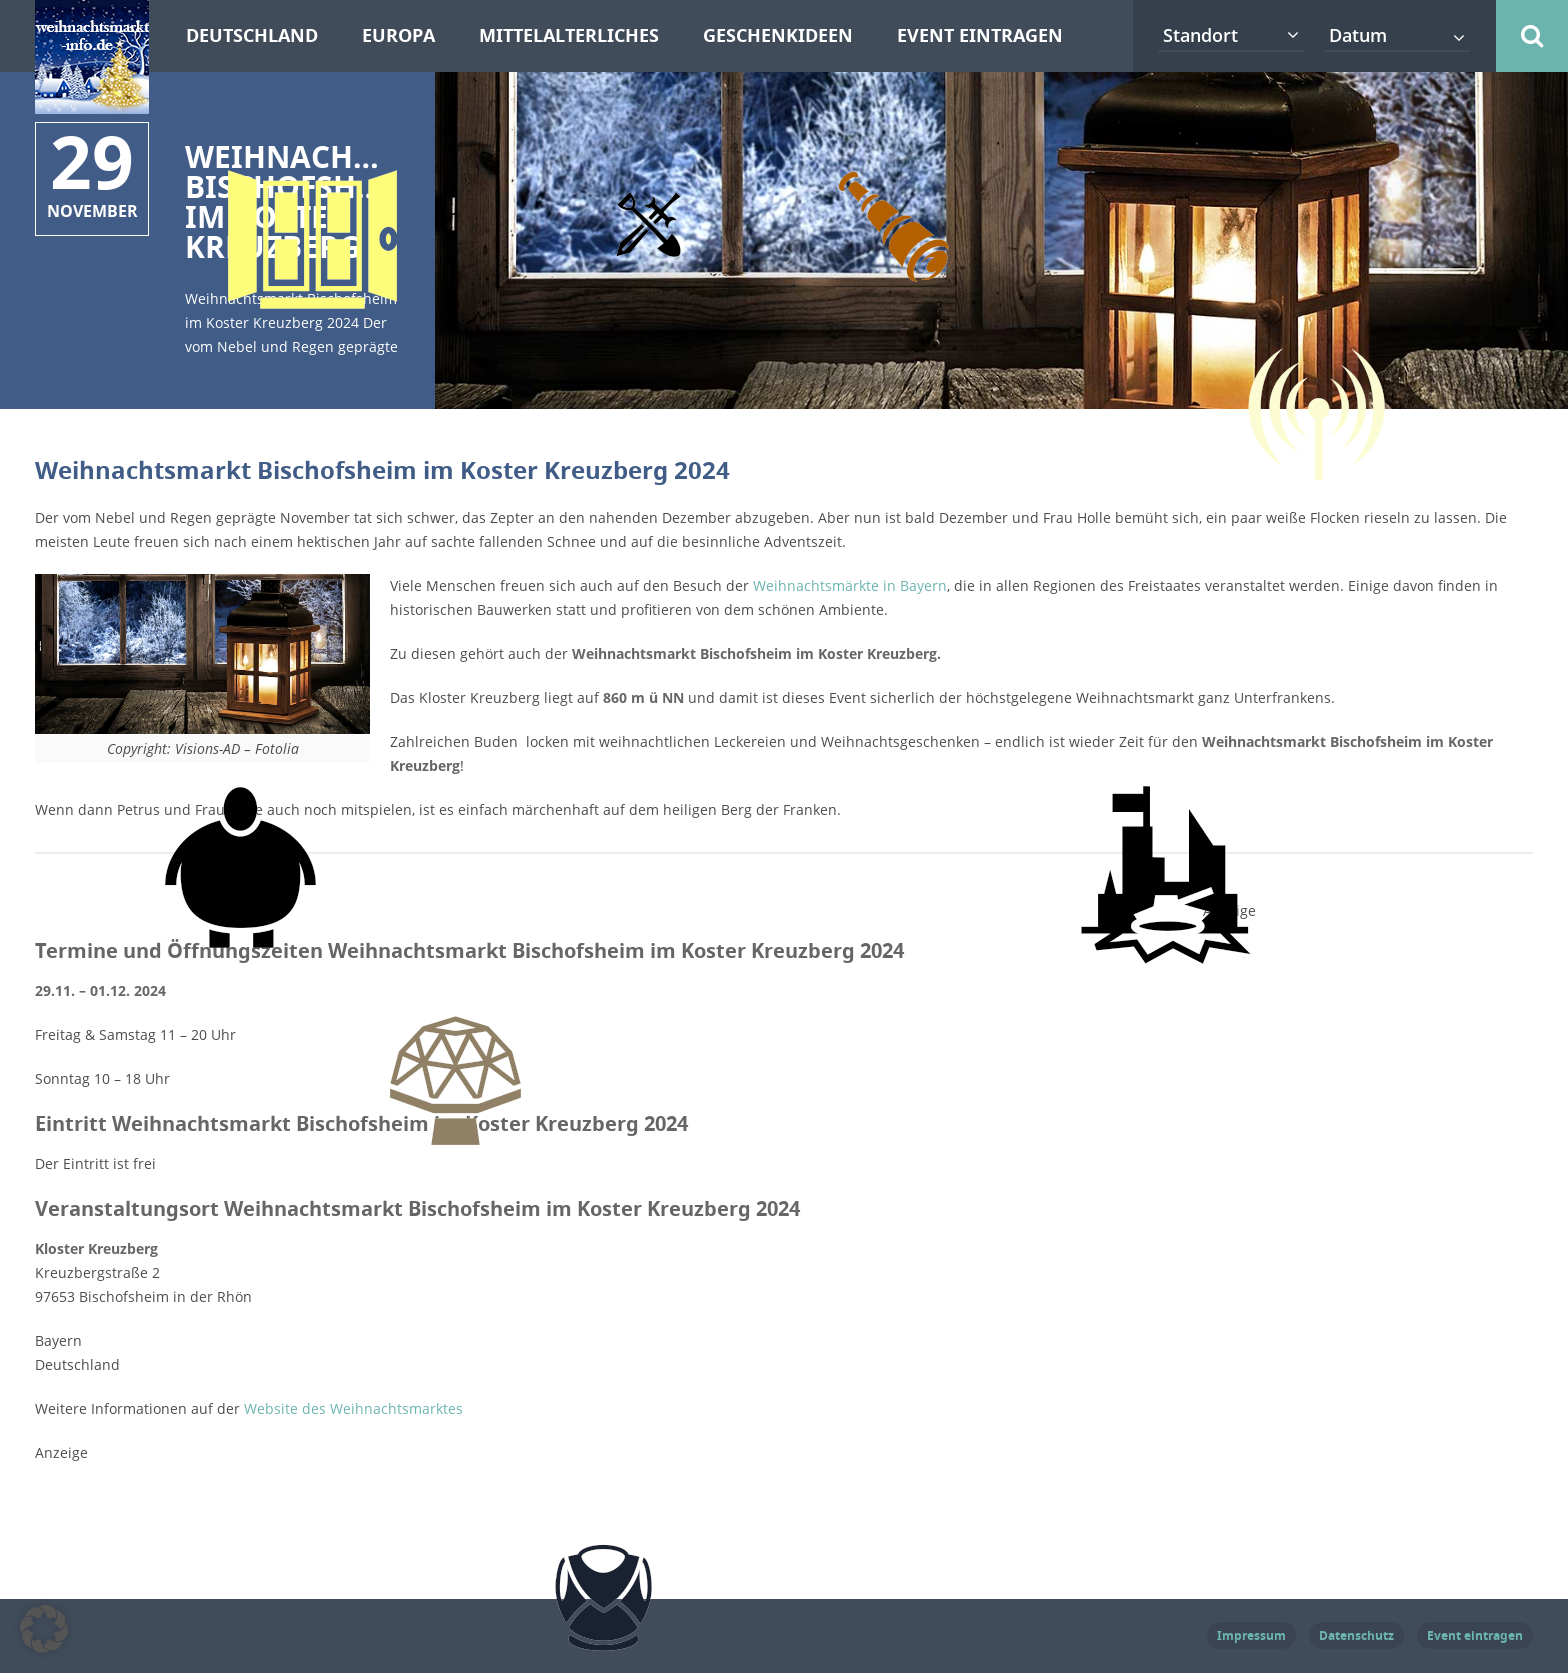 This screenshot has width=1568, height=1673. What do you see at coordinates (1317, 411) in the screenshot?
I see `indicates active signal or broadcast status` at bounding box center [1317, 411].